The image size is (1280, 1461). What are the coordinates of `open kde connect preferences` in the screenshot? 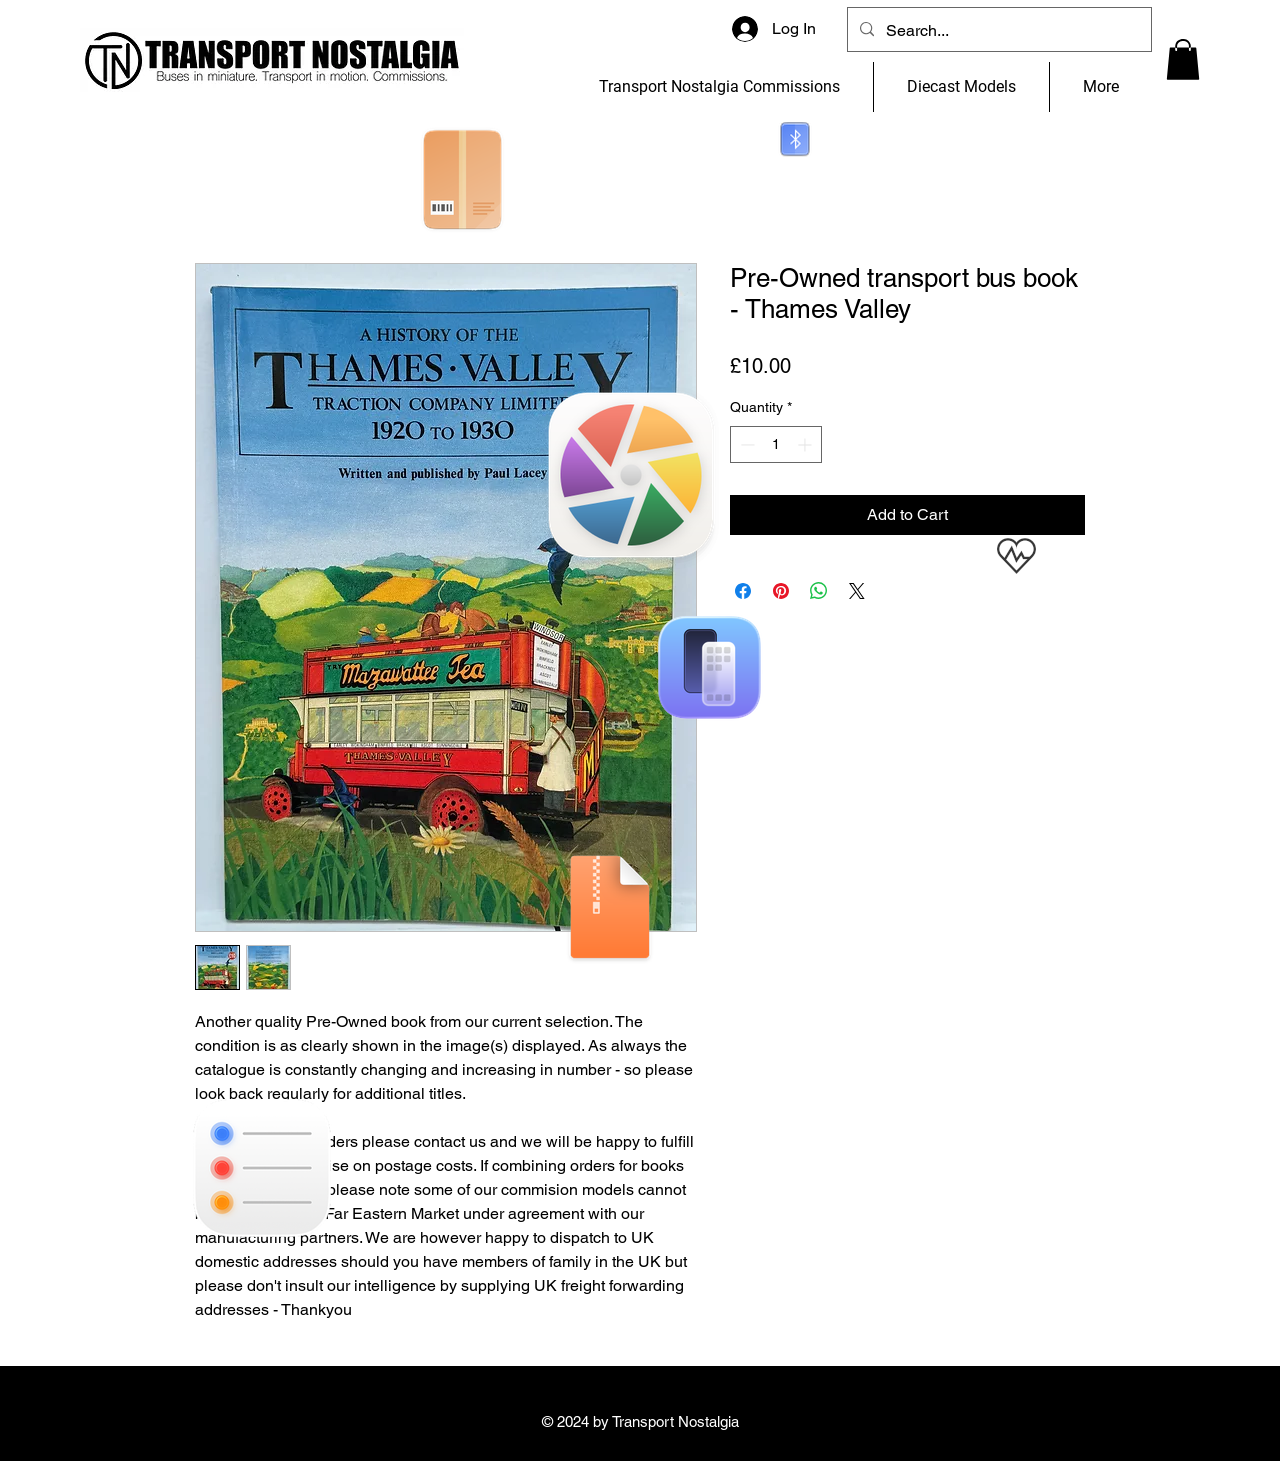 It's located at (709, 667).